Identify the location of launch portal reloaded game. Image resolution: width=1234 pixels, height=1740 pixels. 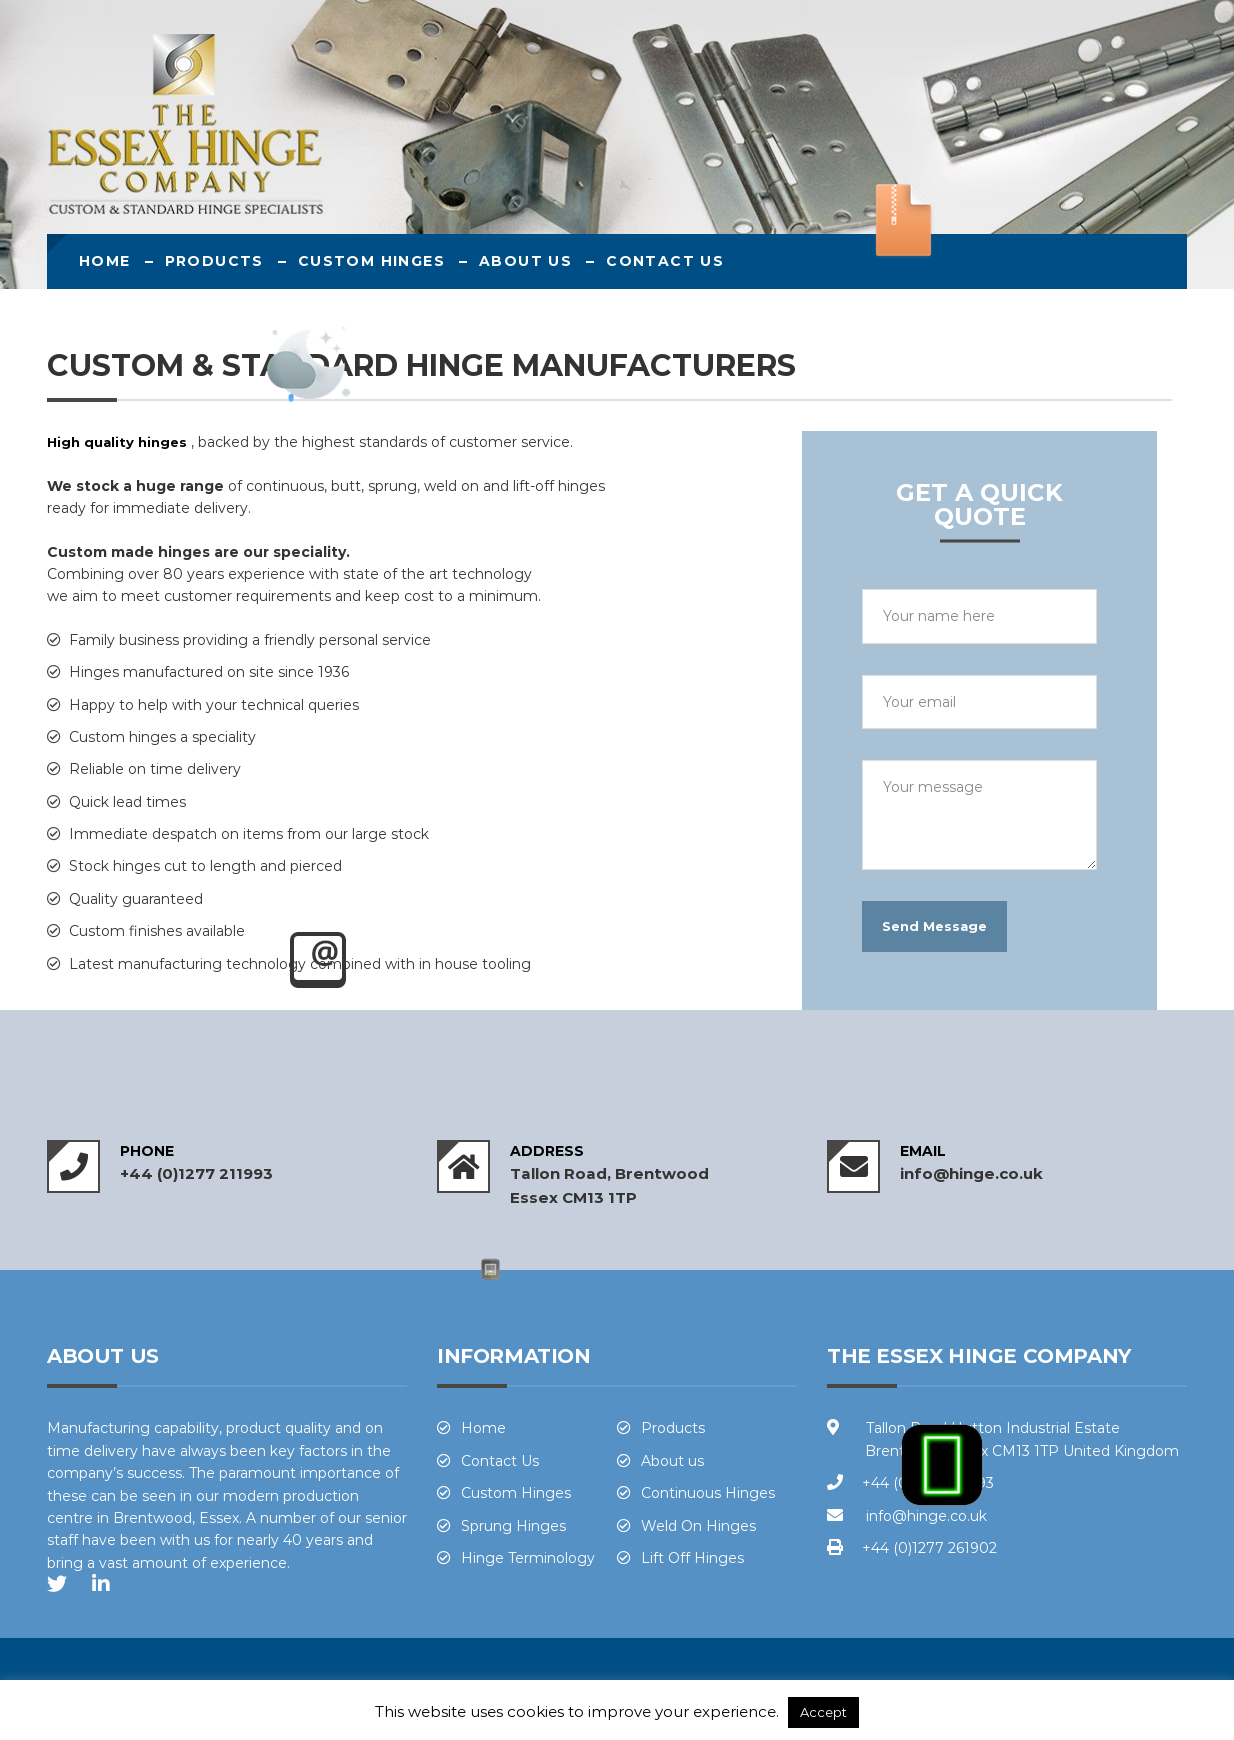
(942, 1465).